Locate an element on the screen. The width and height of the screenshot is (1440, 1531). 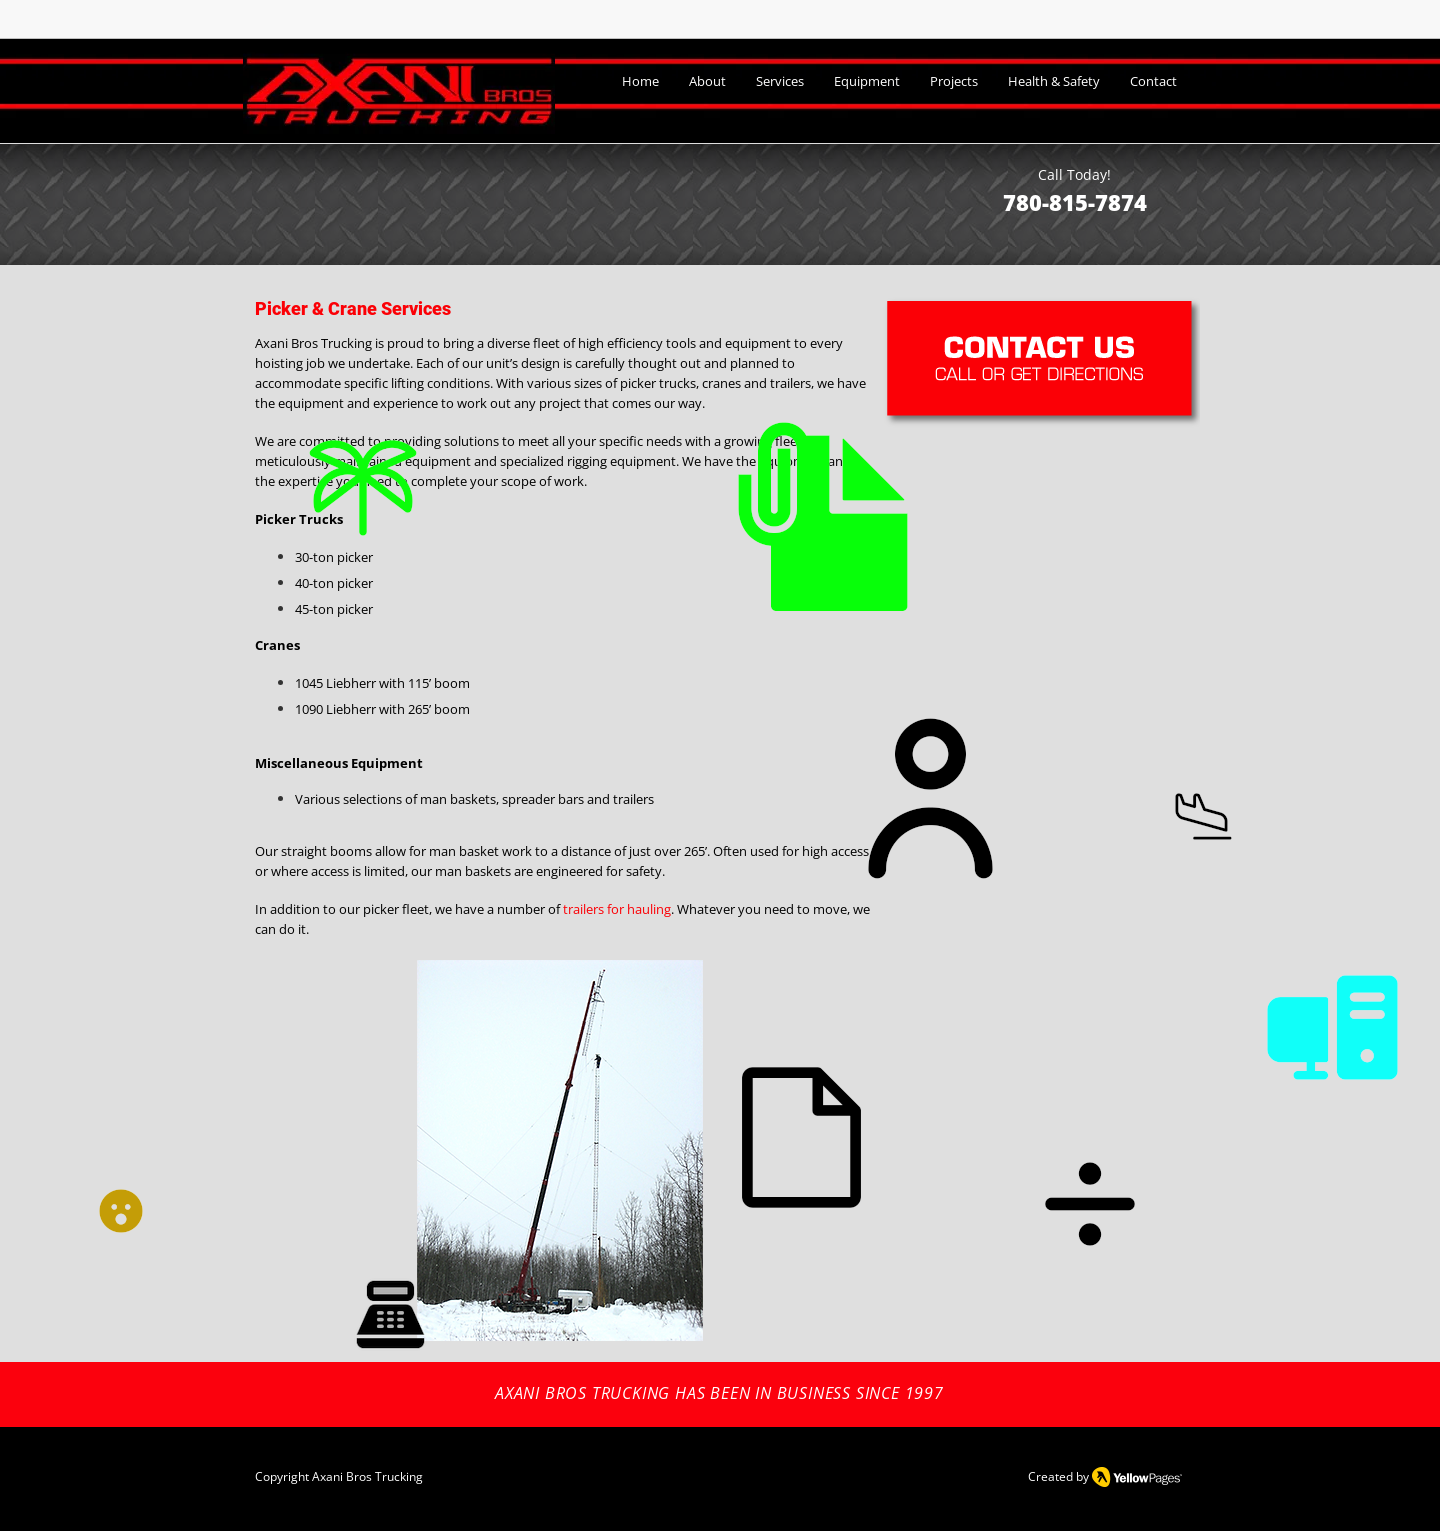
view or open a file is located at coordinates (801, 1137).